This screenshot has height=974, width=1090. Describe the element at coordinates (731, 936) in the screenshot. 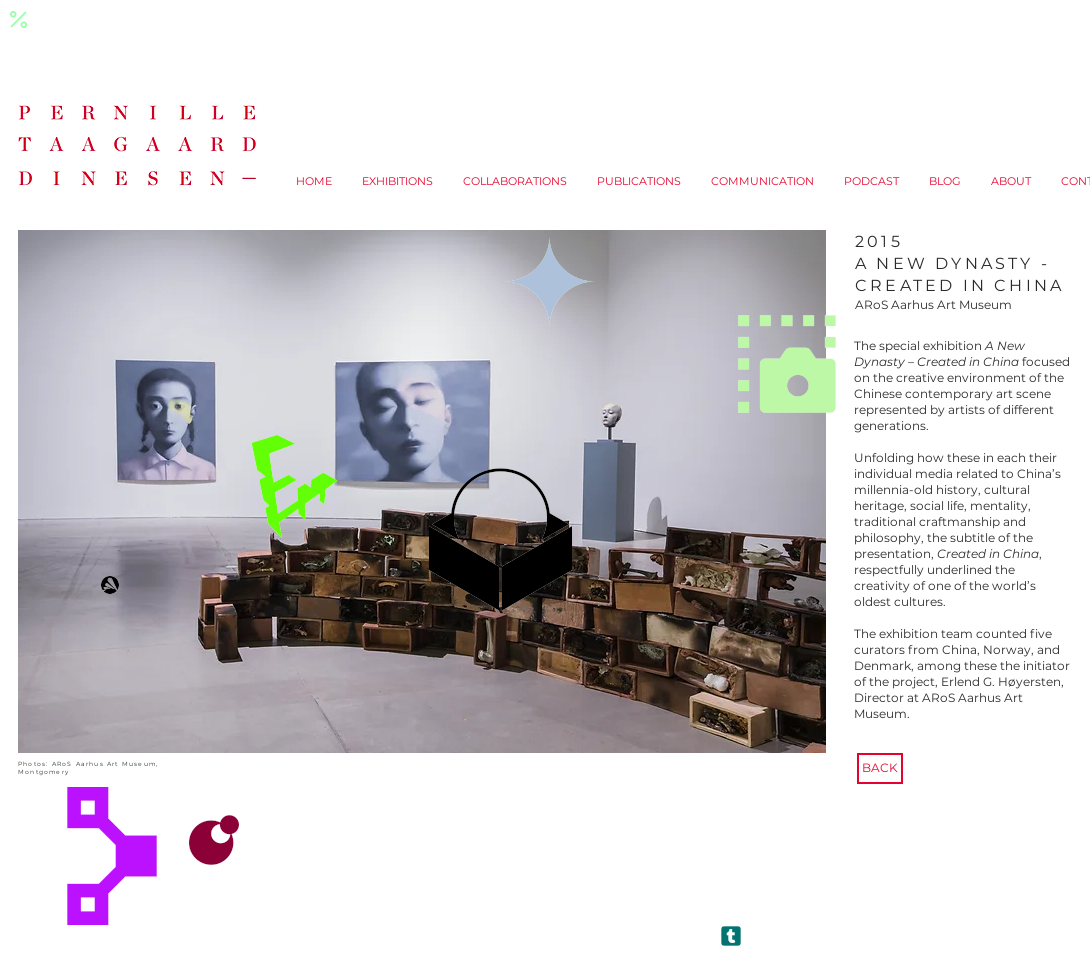

I see `open tumblr app` at that location.